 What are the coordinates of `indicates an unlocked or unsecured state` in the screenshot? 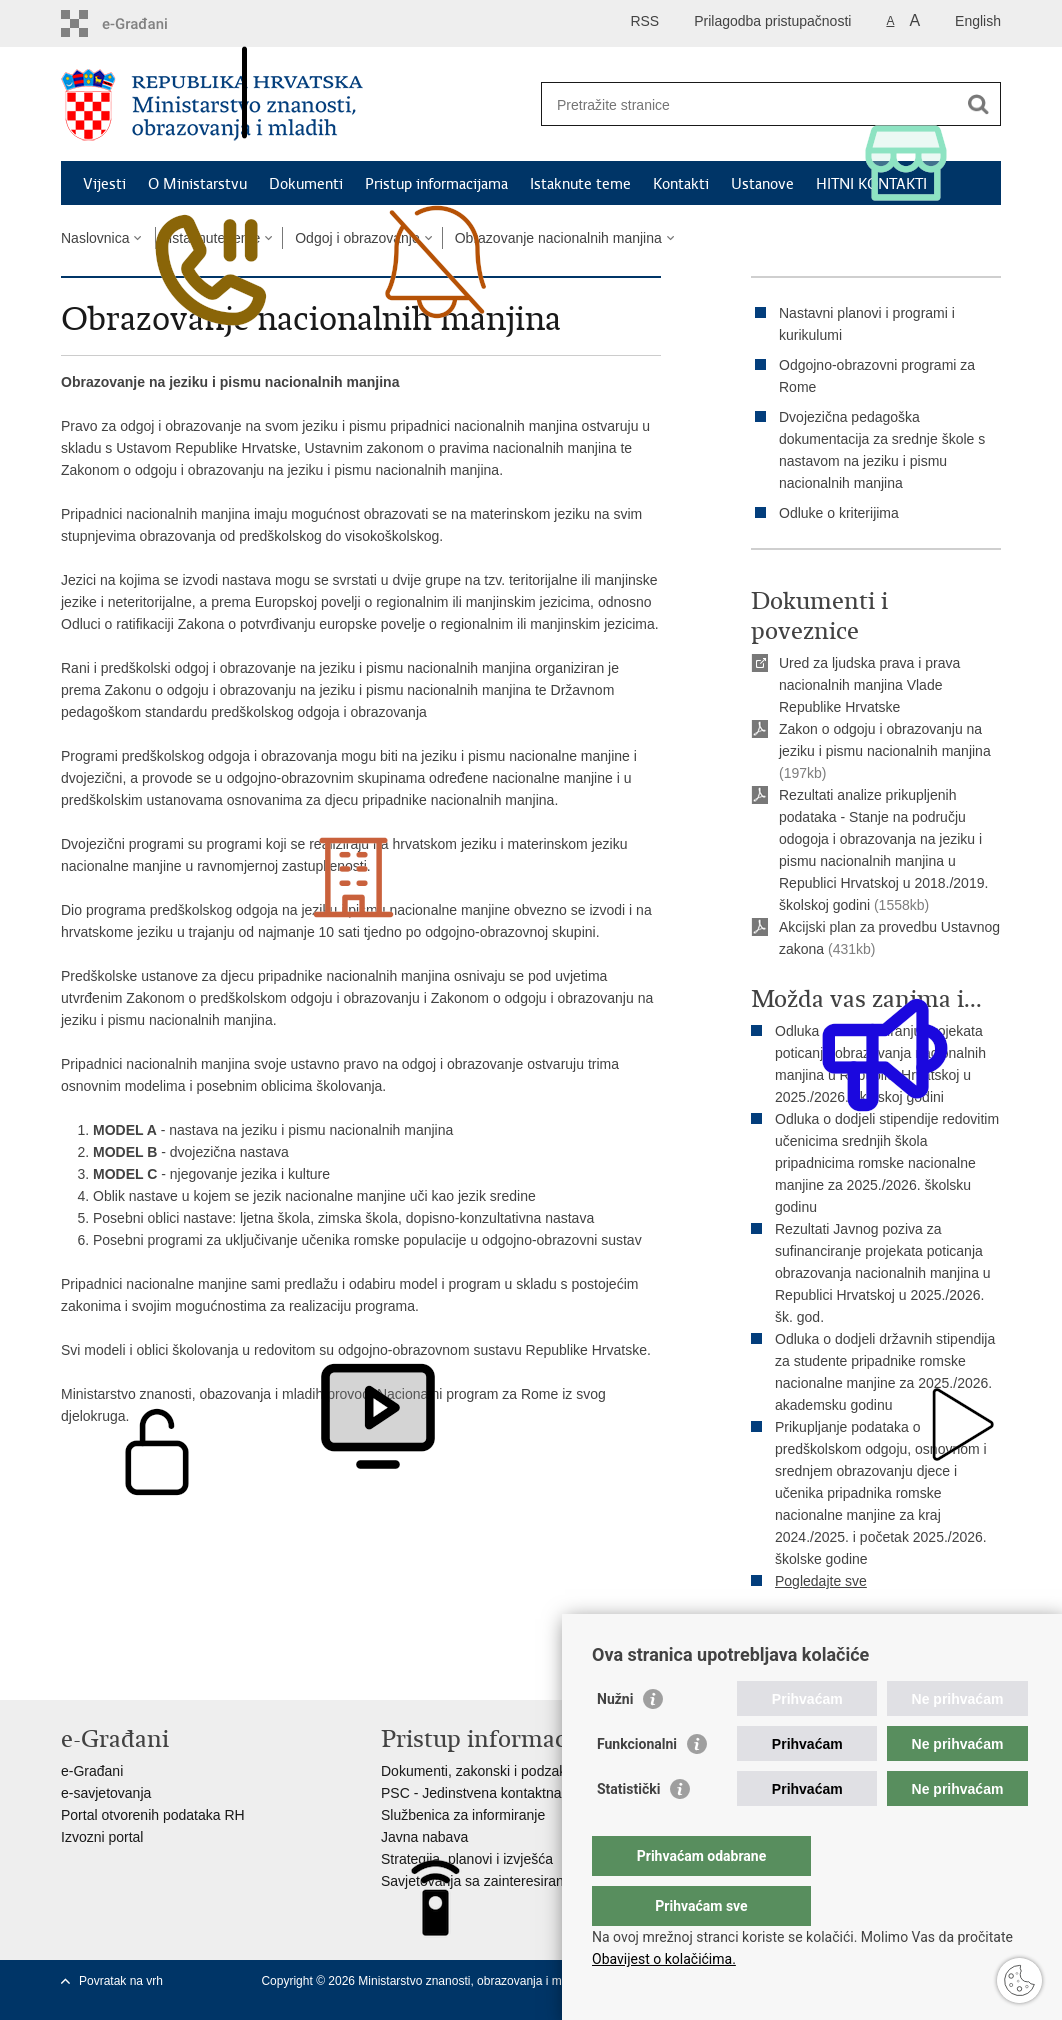 It's located at (157, 1452).